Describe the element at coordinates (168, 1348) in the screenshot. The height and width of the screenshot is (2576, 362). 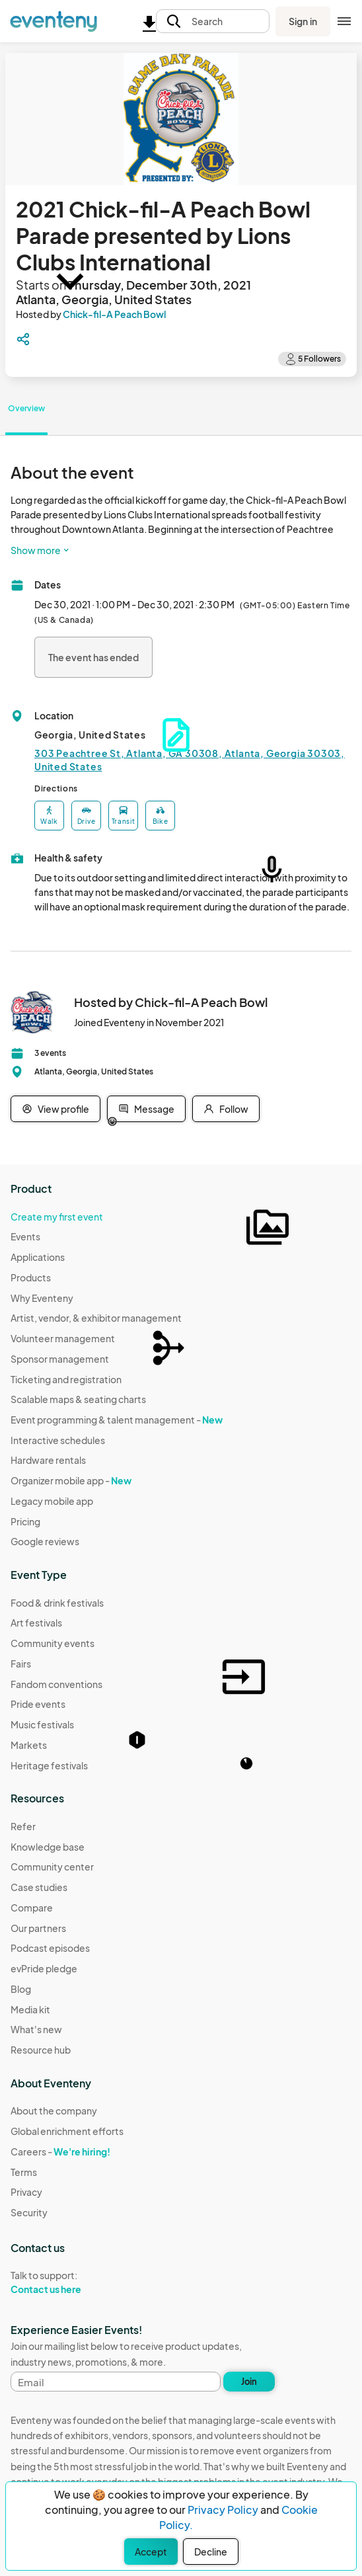
I see `manage ad mediation settings` at that location.